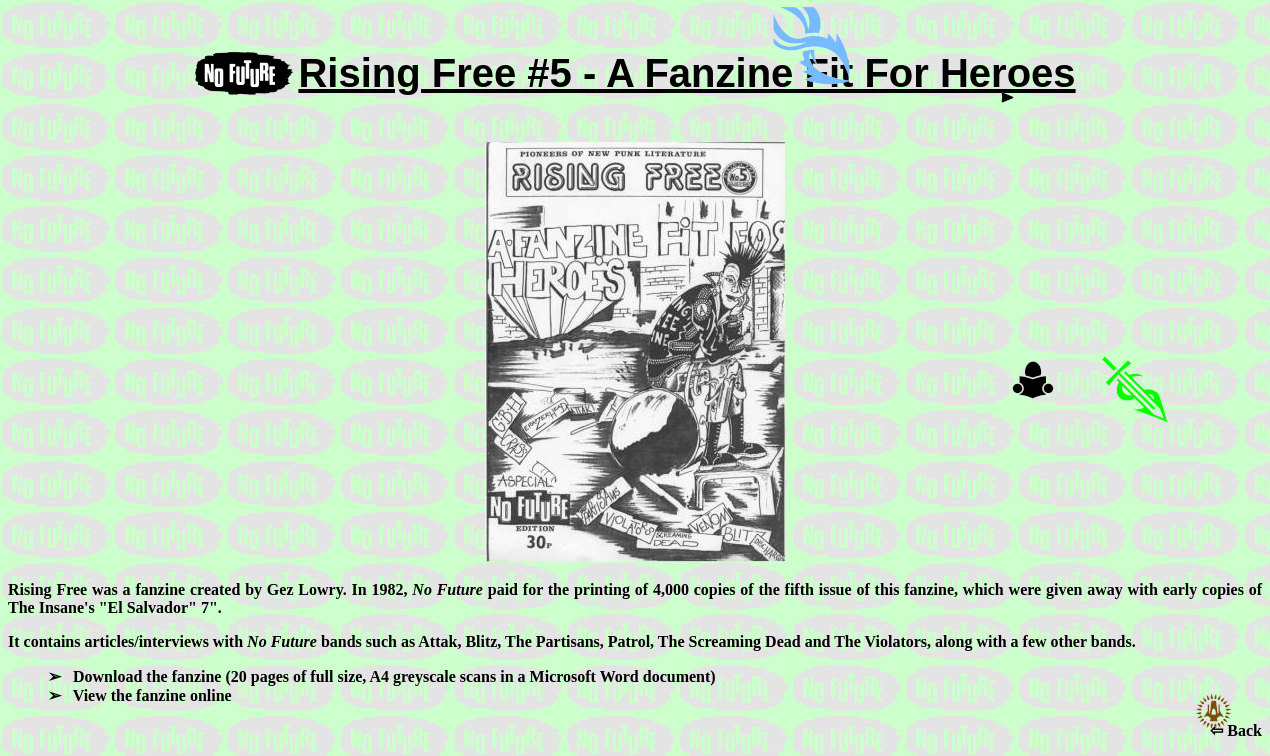 This screenshot has height=756, width=1270. I want to click on indicates a hazardous or dangerous terrain area, so click(1213, 711).